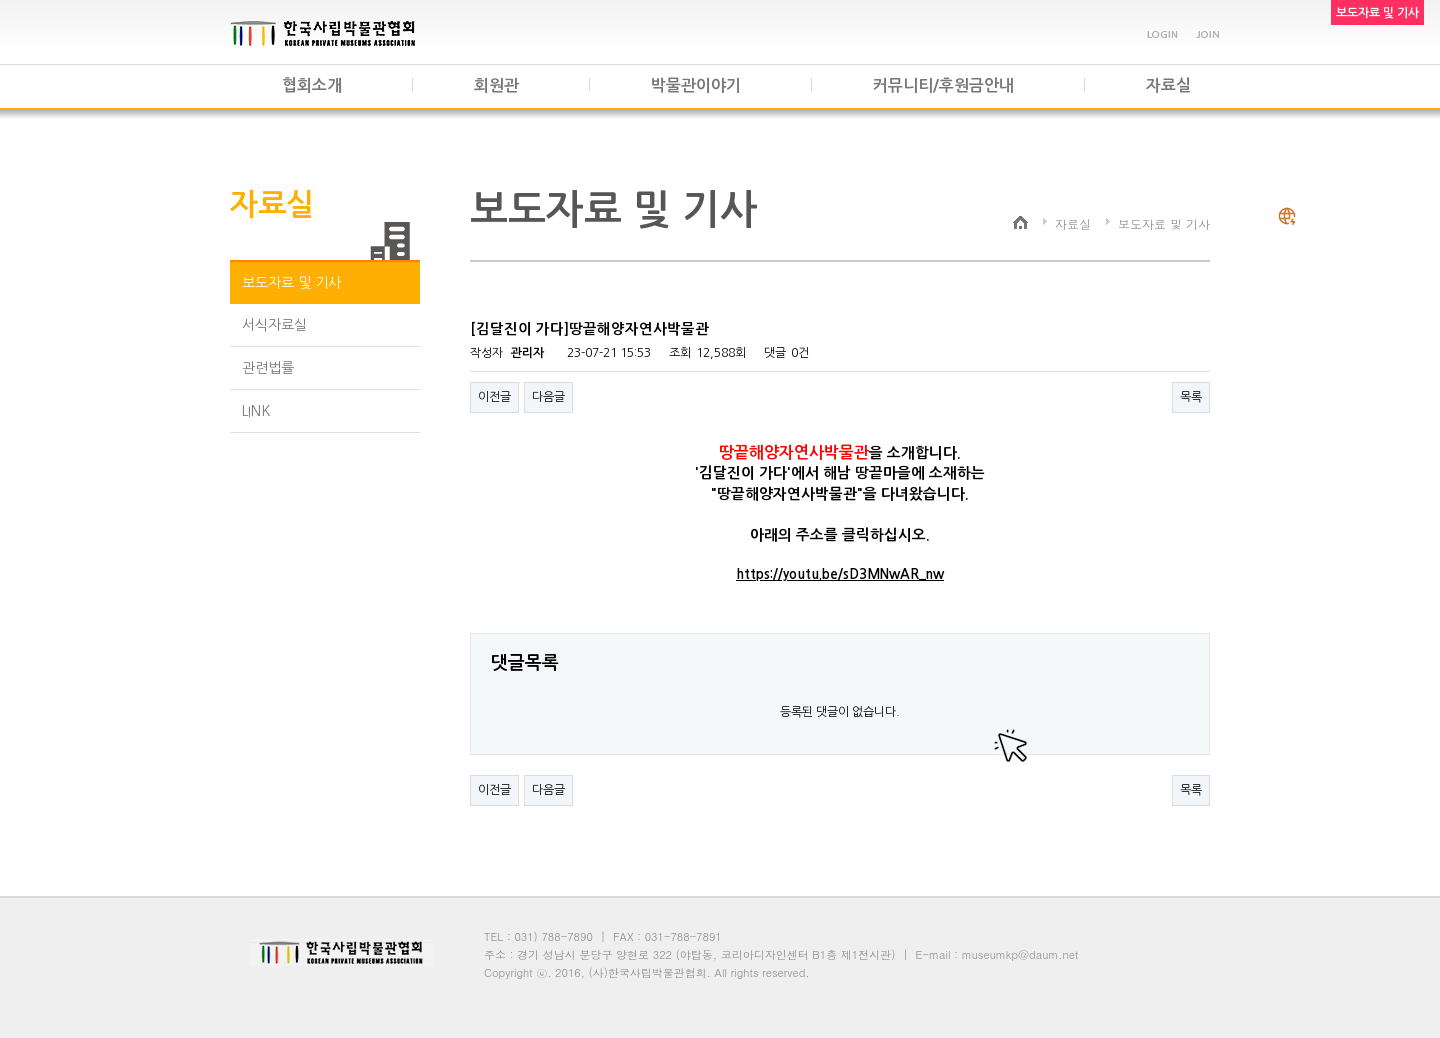 The image size is (1440, 1038). Describe the element at coordinates (1012, 747) in the screenshot. I see `click or tap to interact` at that location.